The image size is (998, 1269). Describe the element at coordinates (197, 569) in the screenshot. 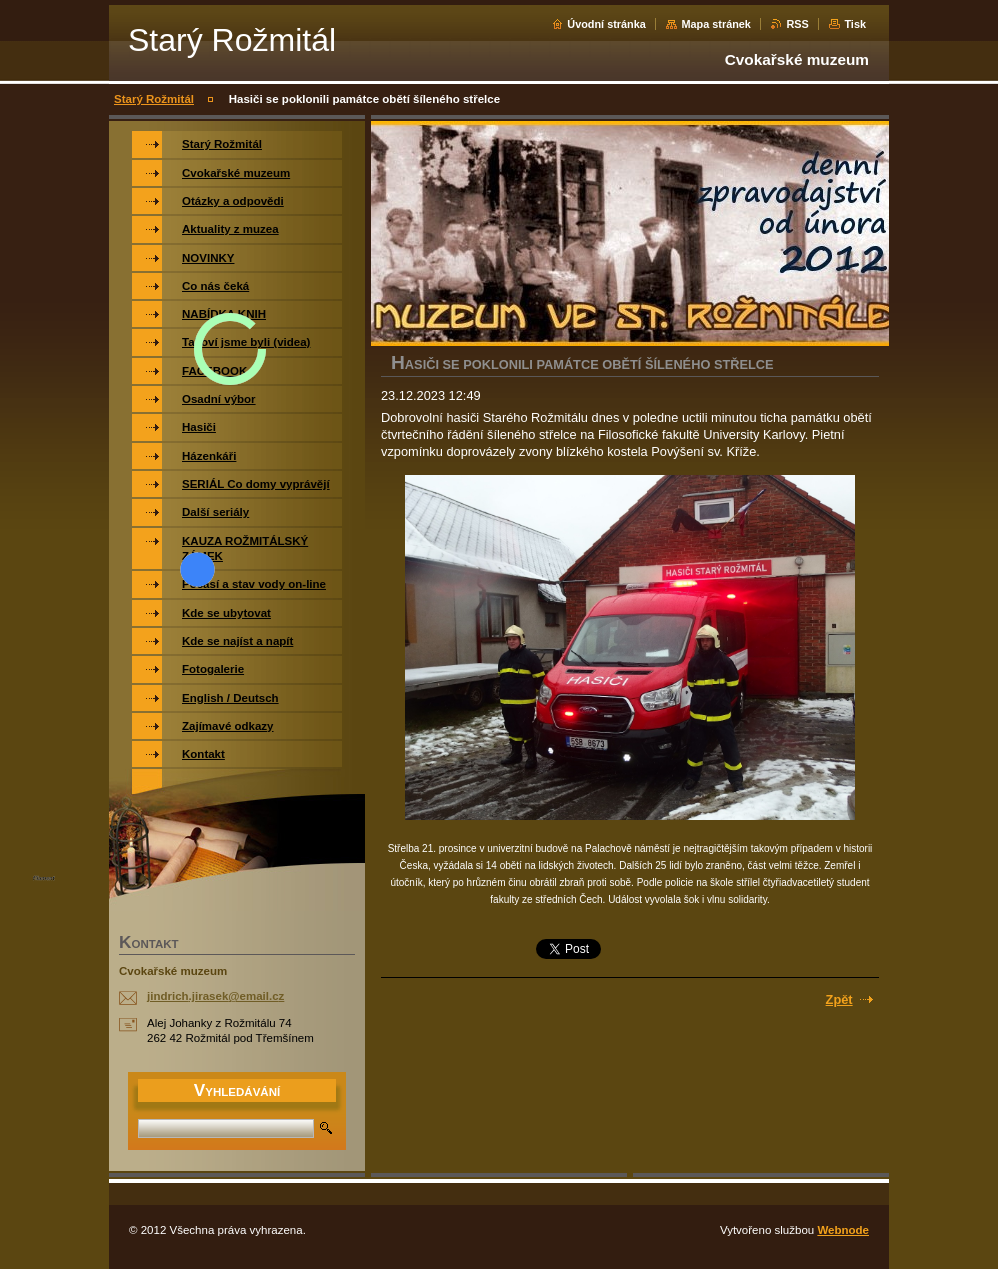

I see `unselected or inactive radio button option` at that location.